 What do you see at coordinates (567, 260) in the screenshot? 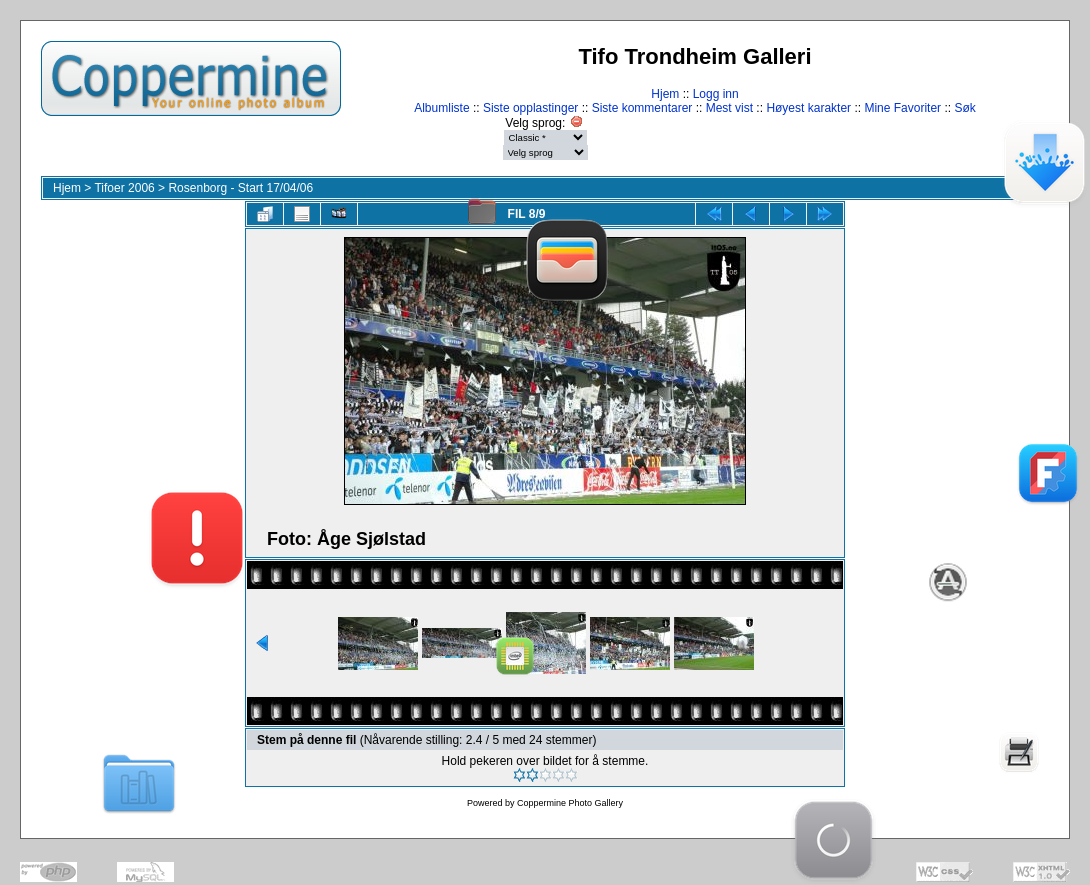
I see `open apple wallet app` at bounding box center [567, 260].